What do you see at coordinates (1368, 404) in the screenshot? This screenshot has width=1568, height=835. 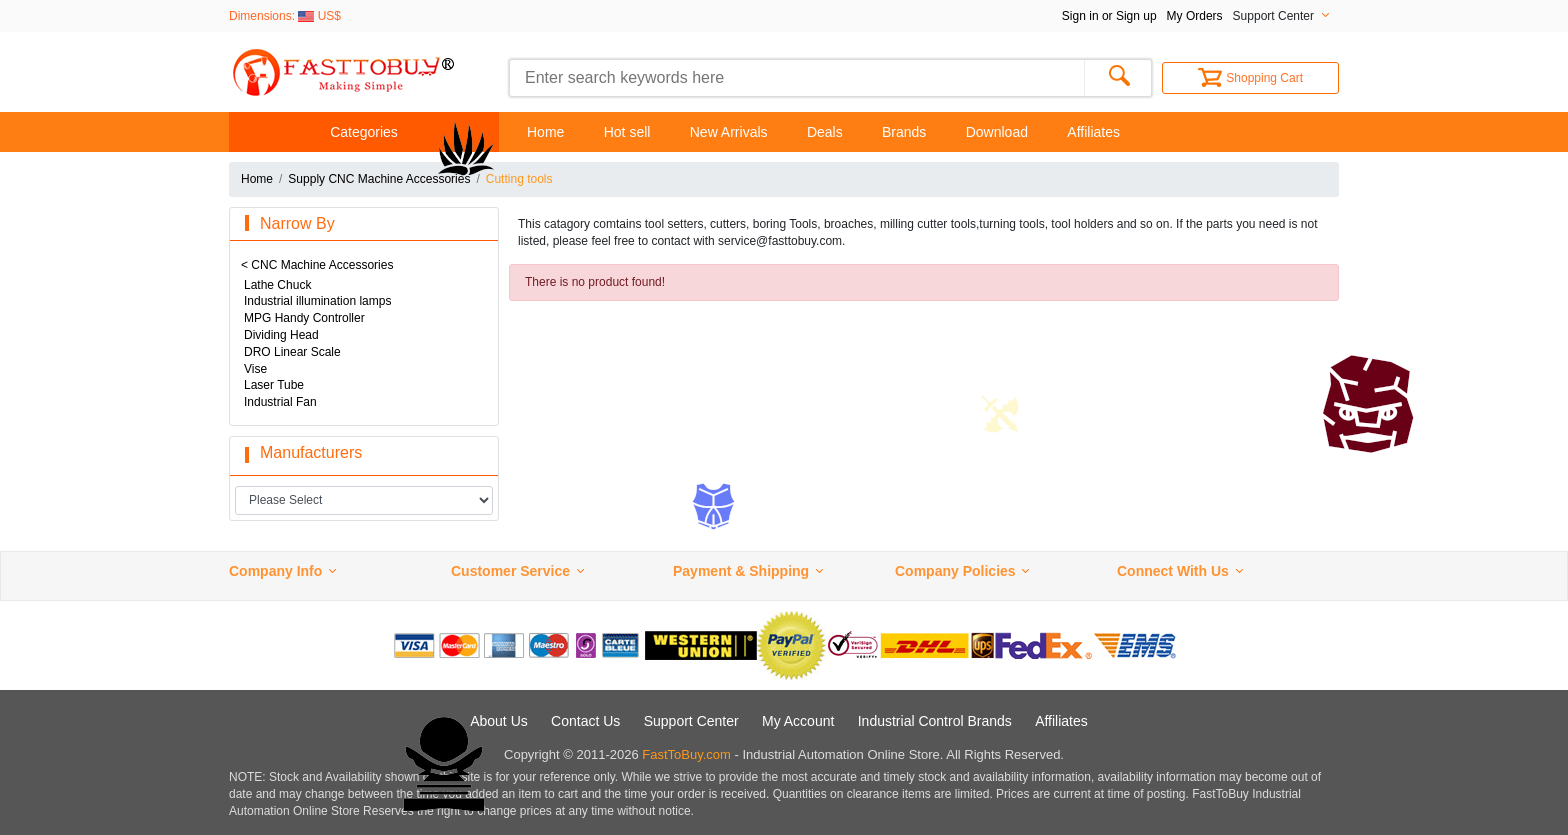 I see `select golem character or unit` at bounding box center [1368, 404].